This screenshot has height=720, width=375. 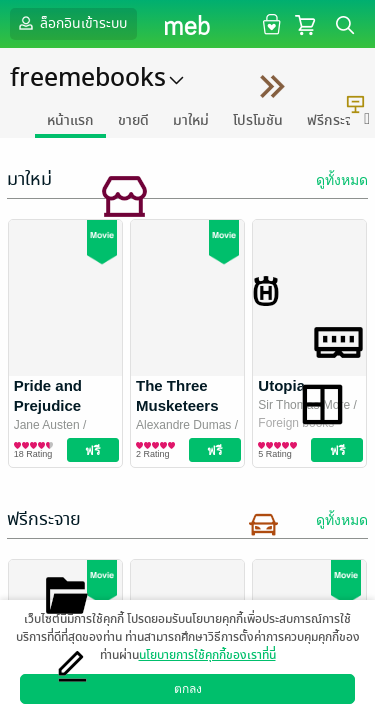 What do you see at coordinates (271, 86) in the screenshot?
I see `skip forward or advance to next item` at bounding box center [271, 86].